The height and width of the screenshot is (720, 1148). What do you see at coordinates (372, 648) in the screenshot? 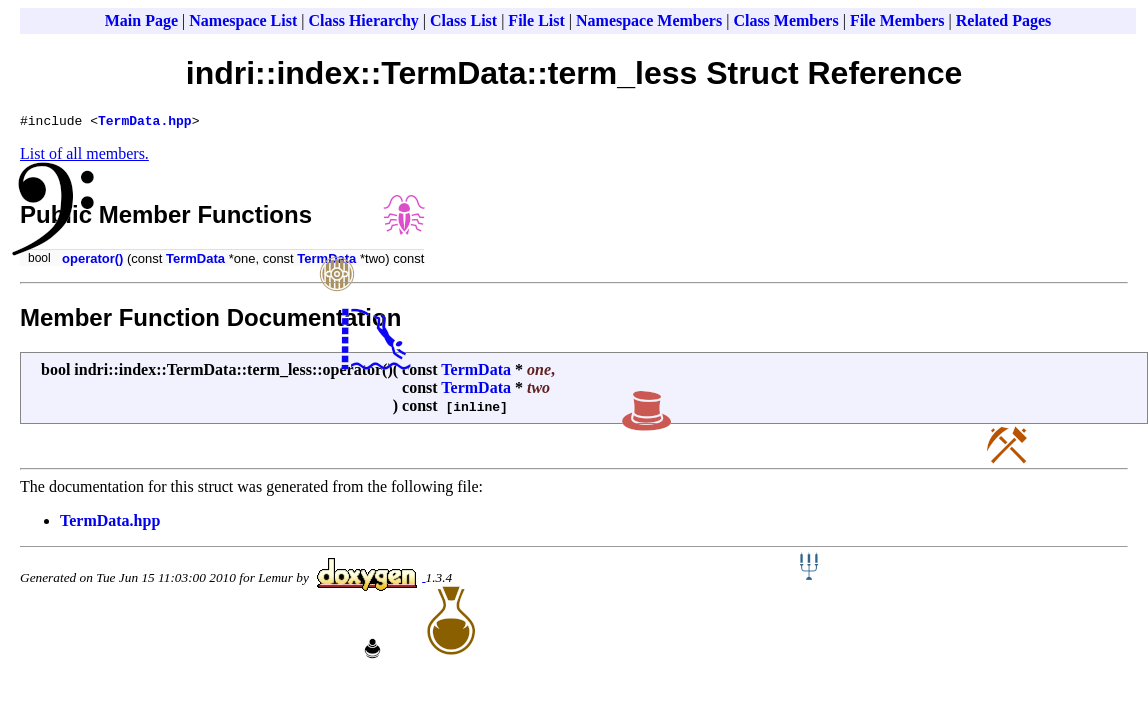
I see `browse or purchase fragrances` at bounding box center [372, 648].